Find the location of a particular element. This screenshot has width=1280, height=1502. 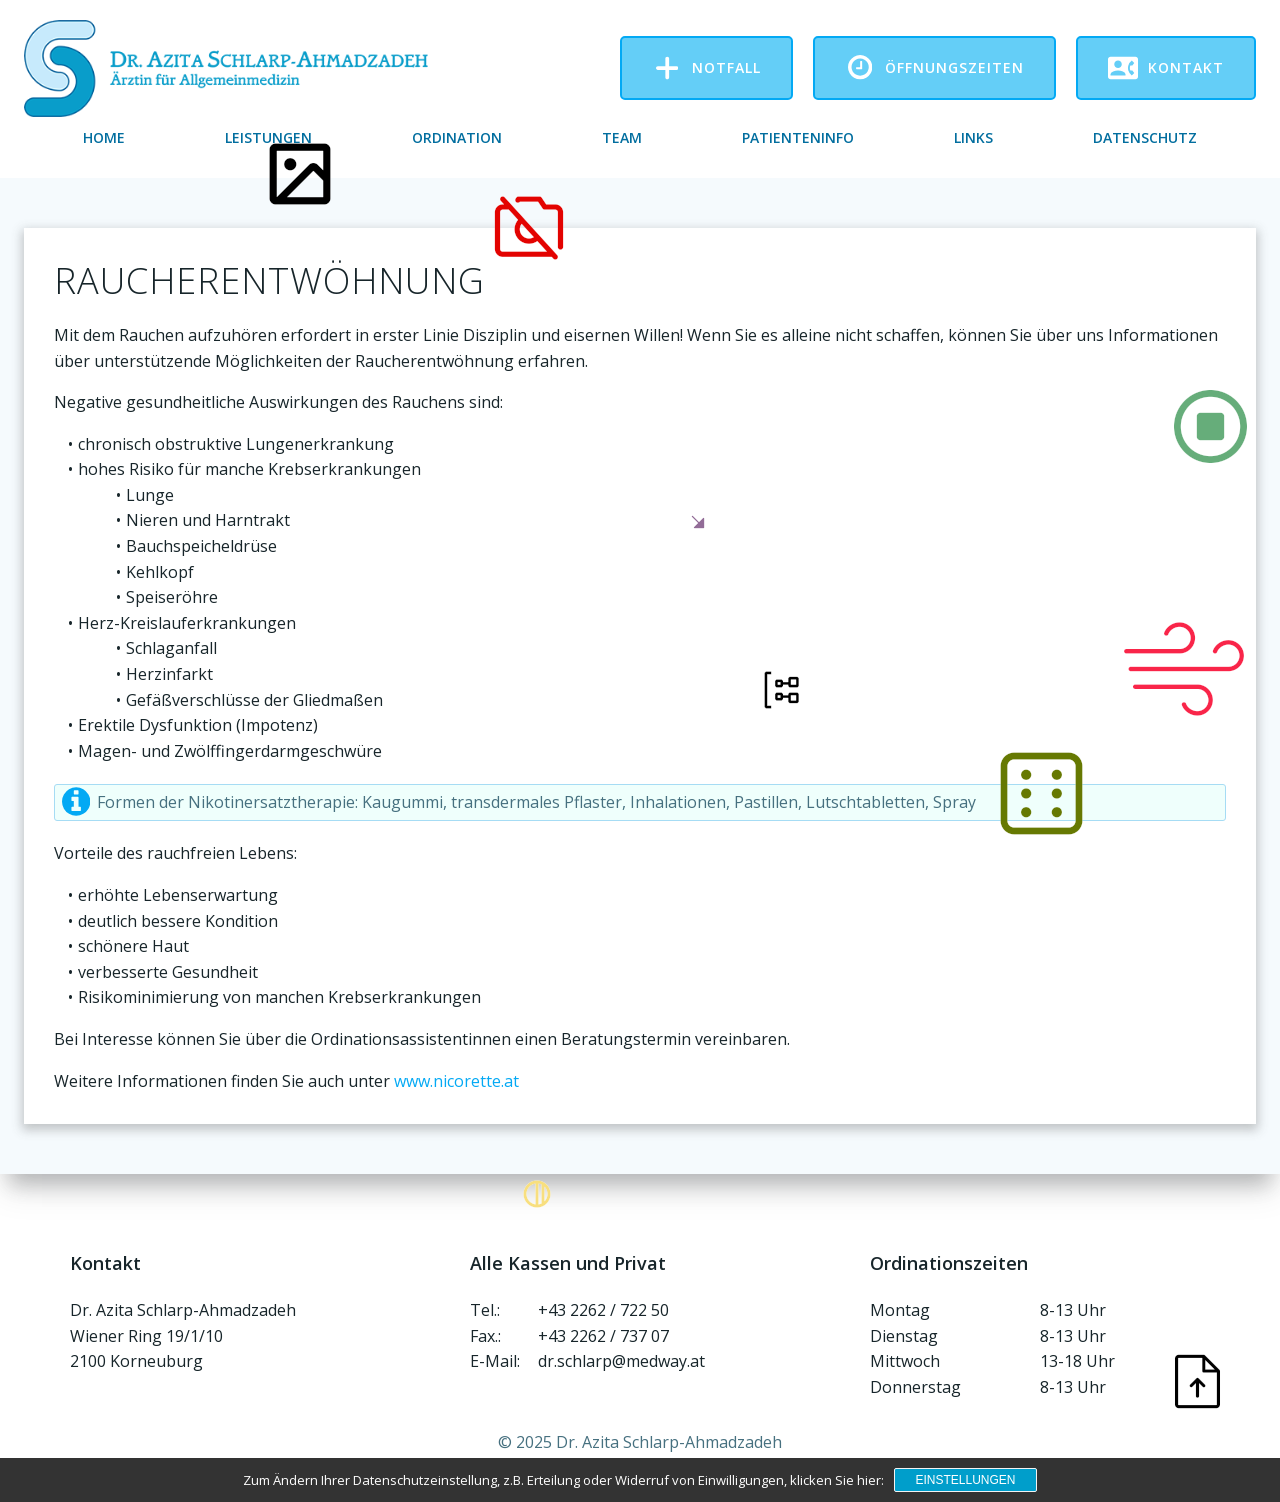

view or browse images is located at coordinates (300, 174).